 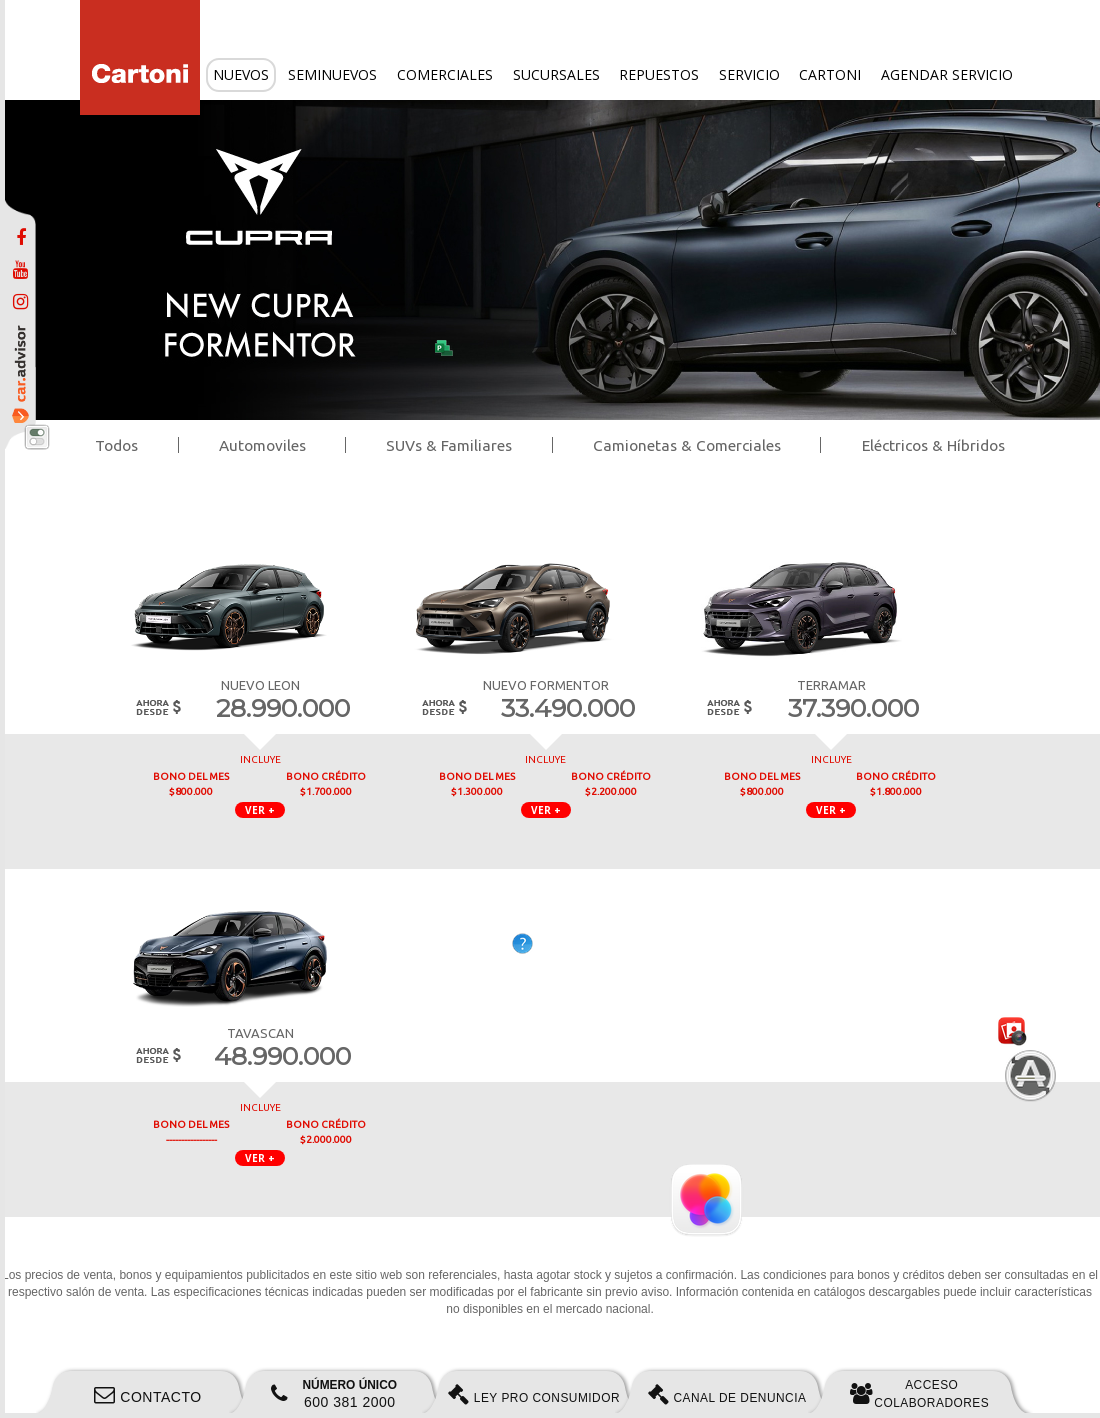 What do you see at coordinates (1011, 1030) in the screenshot?
I see `open Photo Booth app` at bounding box center [1011, 1030].